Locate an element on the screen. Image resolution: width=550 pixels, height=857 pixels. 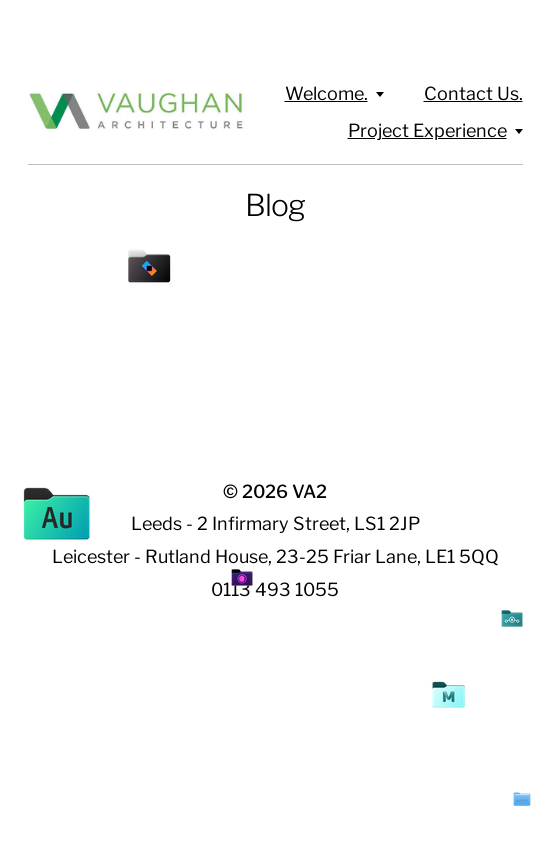
folder containing Autodesk Maya project files is located at coordinates (448, 695).